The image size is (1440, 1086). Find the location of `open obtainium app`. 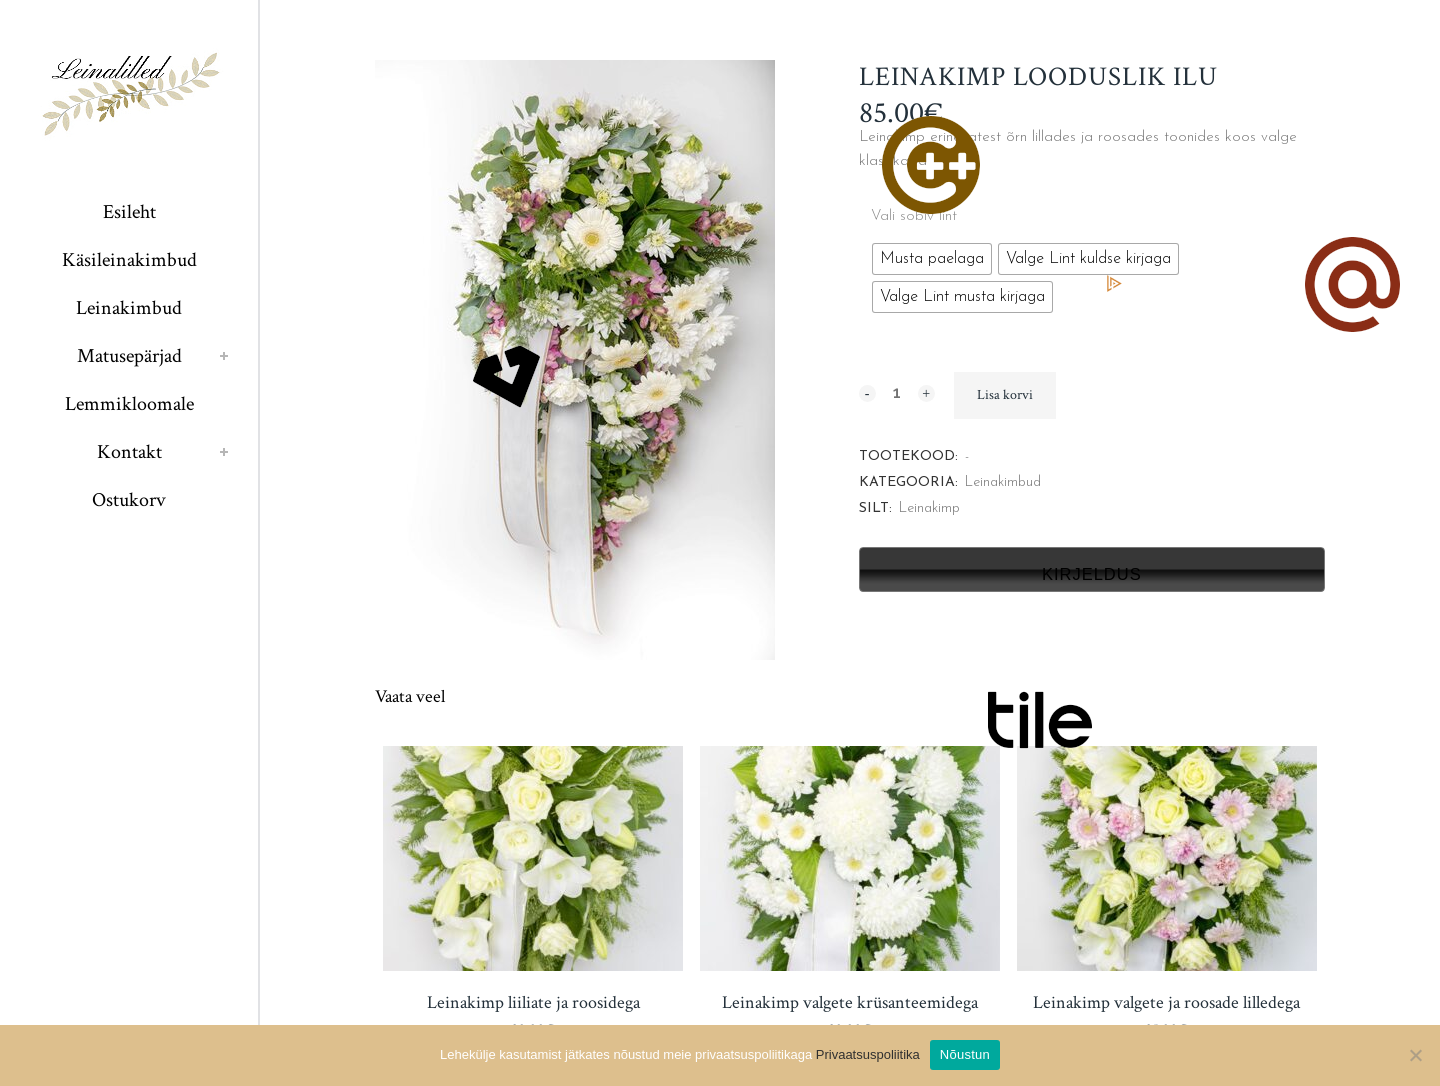

open obtainium app is located at coordinates (506, 376).